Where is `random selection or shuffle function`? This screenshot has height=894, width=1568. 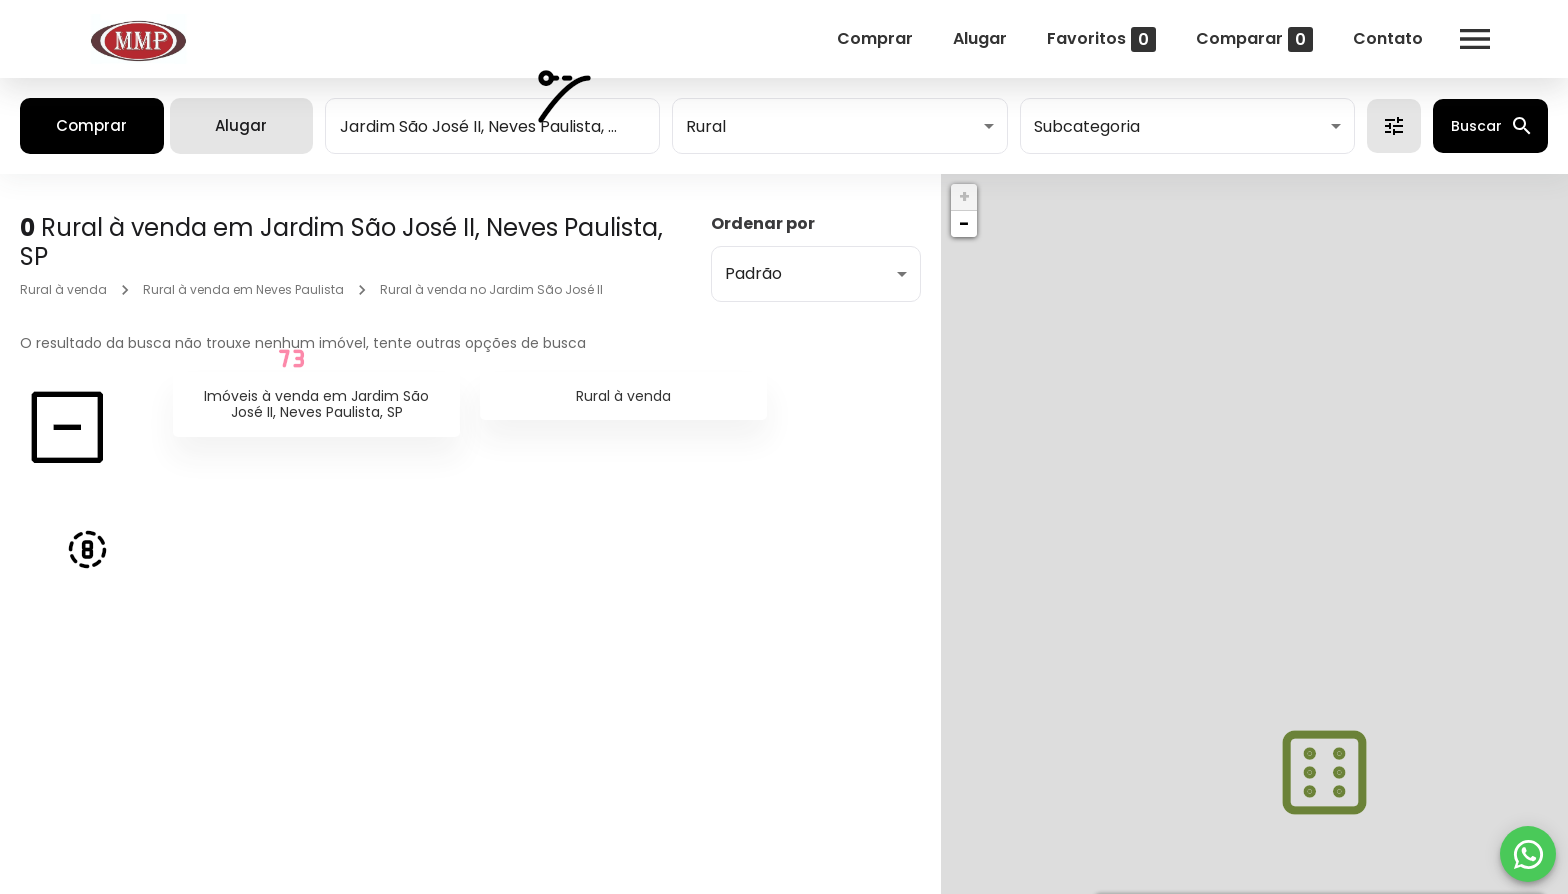
random selection or shuffle function is located at coordinates (1324, 772).